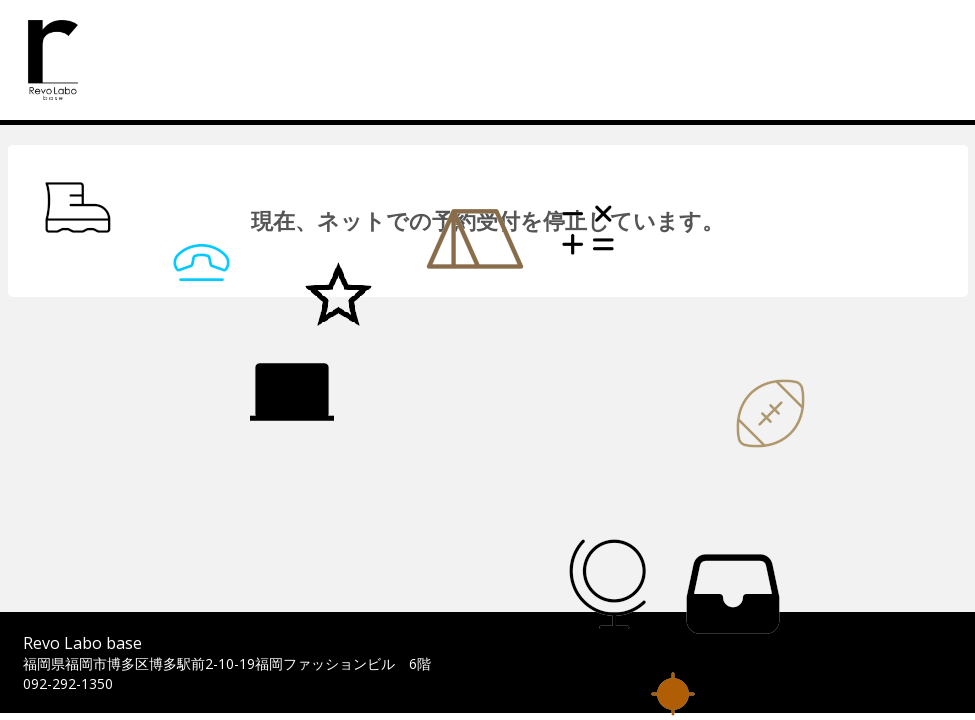  I want to click on view camping or outdoor locations, so click(475, 242).